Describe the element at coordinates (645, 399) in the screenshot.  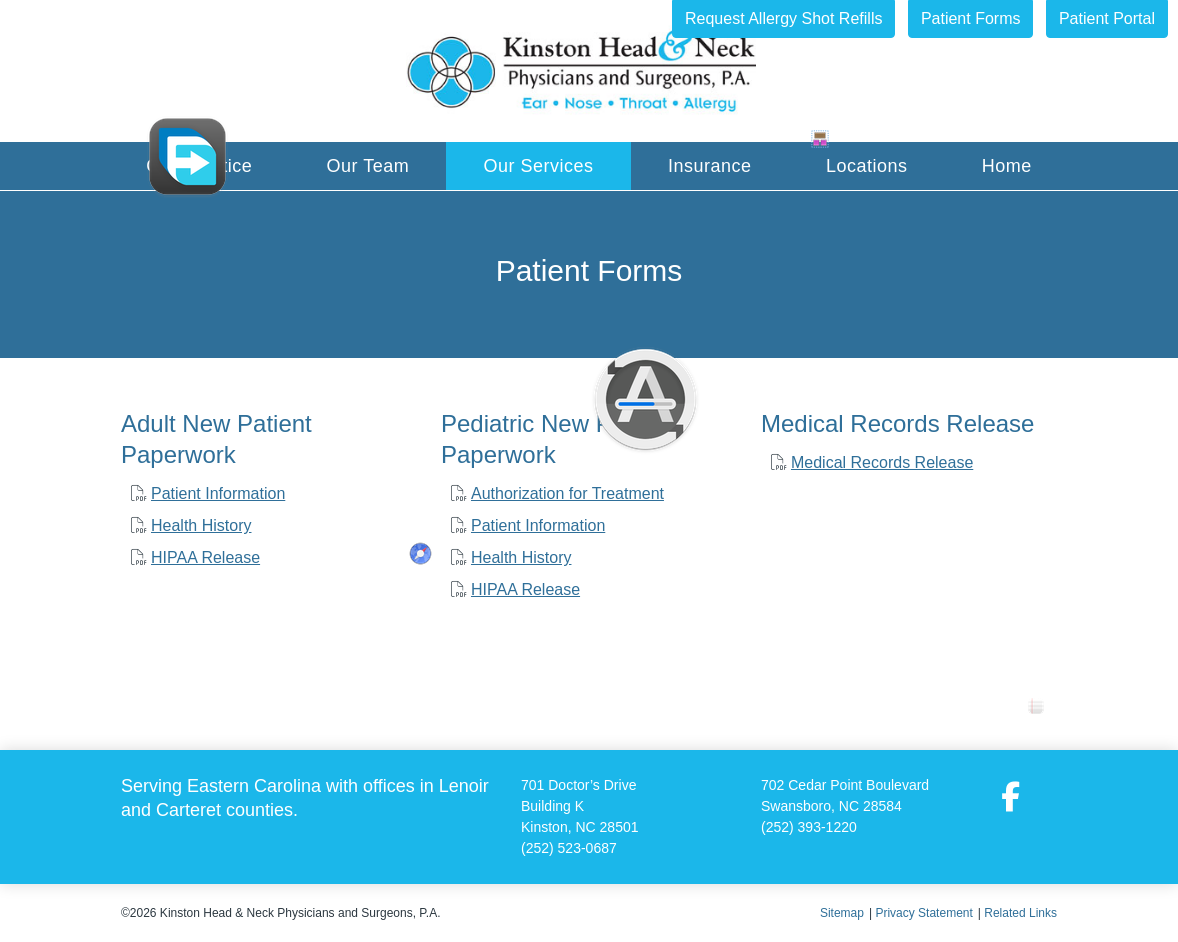
I see `open the software update manager` at that location.